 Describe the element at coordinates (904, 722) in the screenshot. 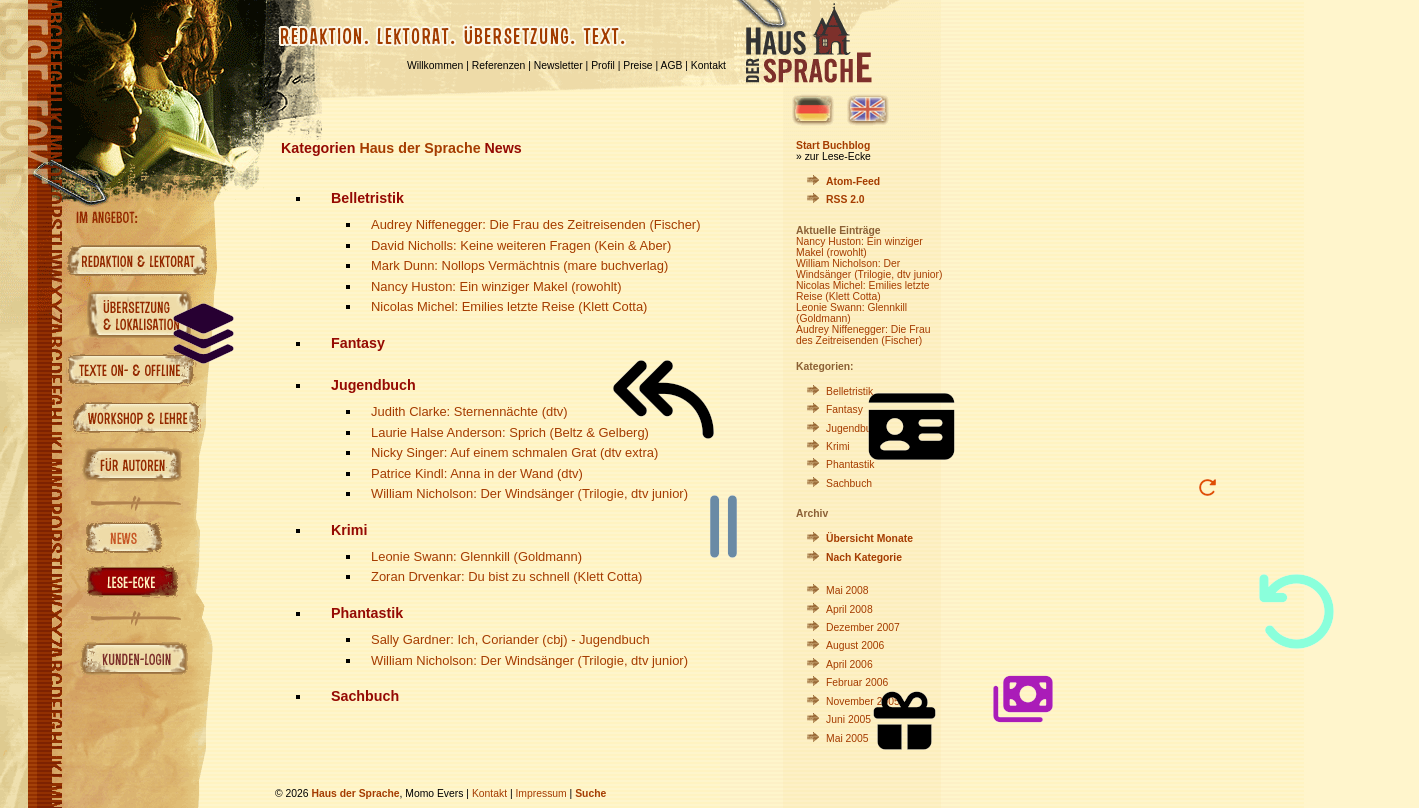

I see `view or redeem a gift` at that location.